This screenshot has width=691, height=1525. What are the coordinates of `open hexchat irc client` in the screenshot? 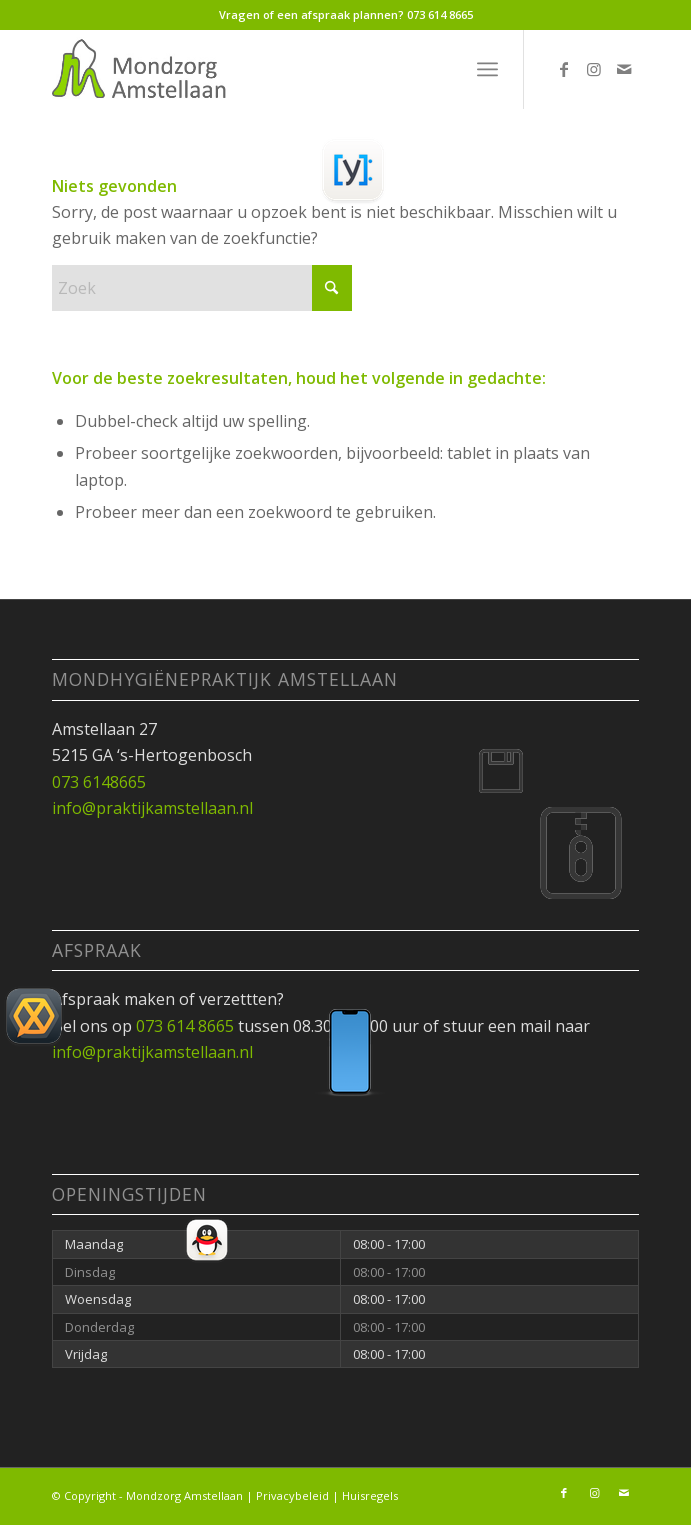 It's located at (34, 1016).